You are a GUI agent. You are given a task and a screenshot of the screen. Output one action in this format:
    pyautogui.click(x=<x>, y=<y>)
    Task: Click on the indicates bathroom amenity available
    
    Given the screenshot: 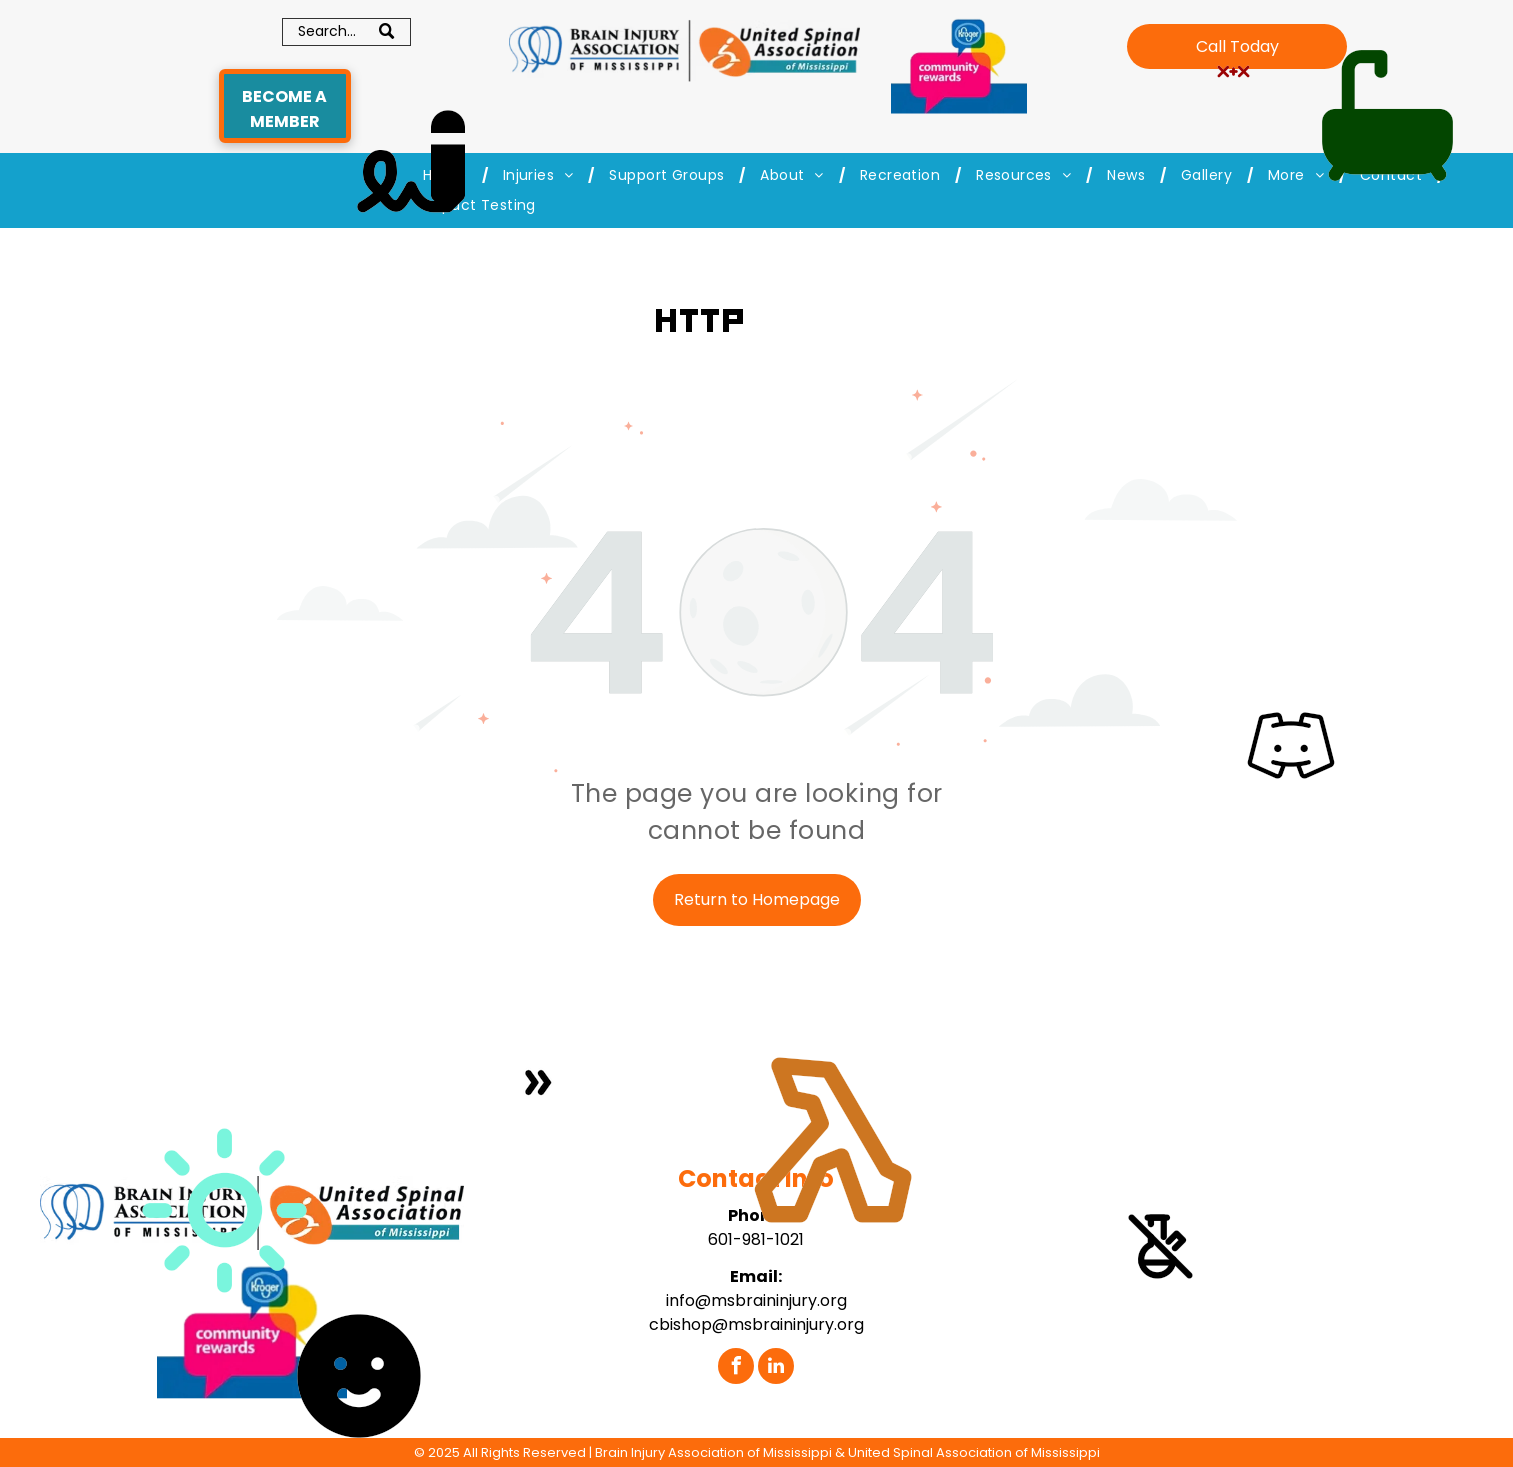 What is the action you would take?
    pyautogui.click(x=1387, y=115)
    